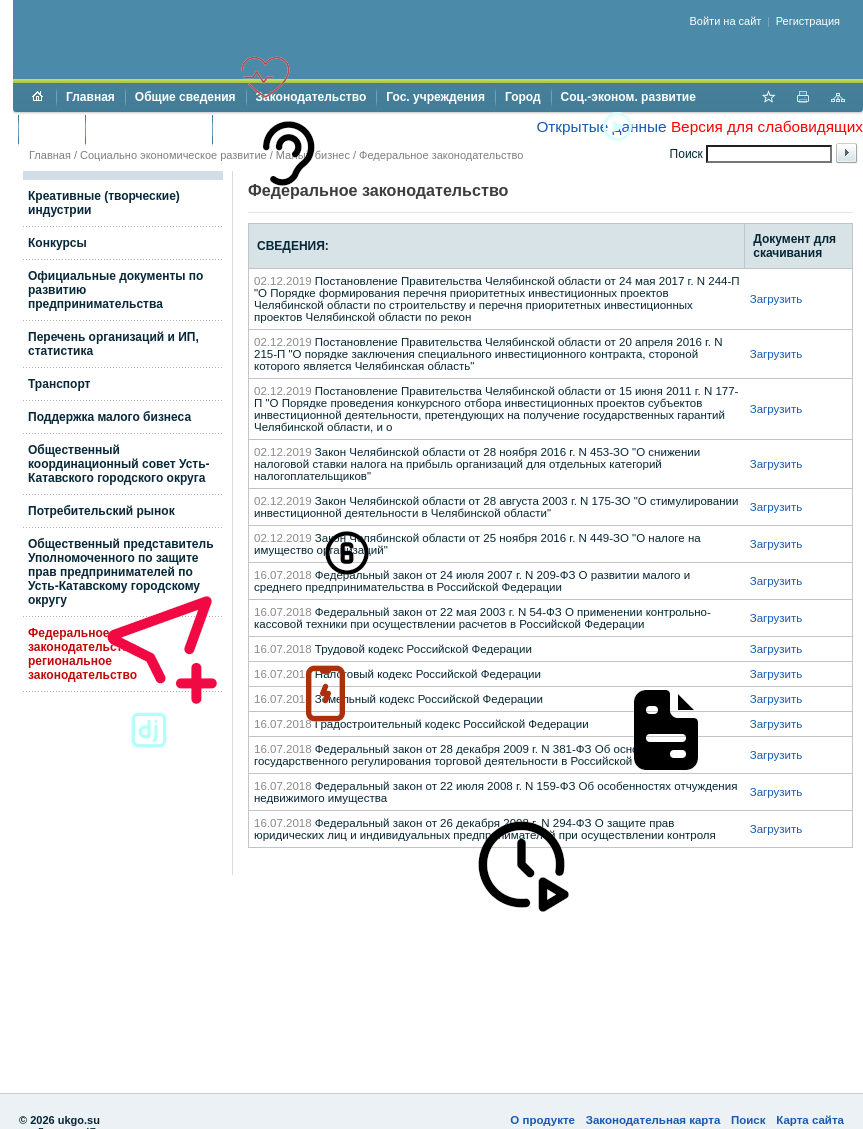 This screenshot has width=863, height=1129. Describe the element at coordinates (617, 126) in the screenshot. I see `play media or video content` at that location.